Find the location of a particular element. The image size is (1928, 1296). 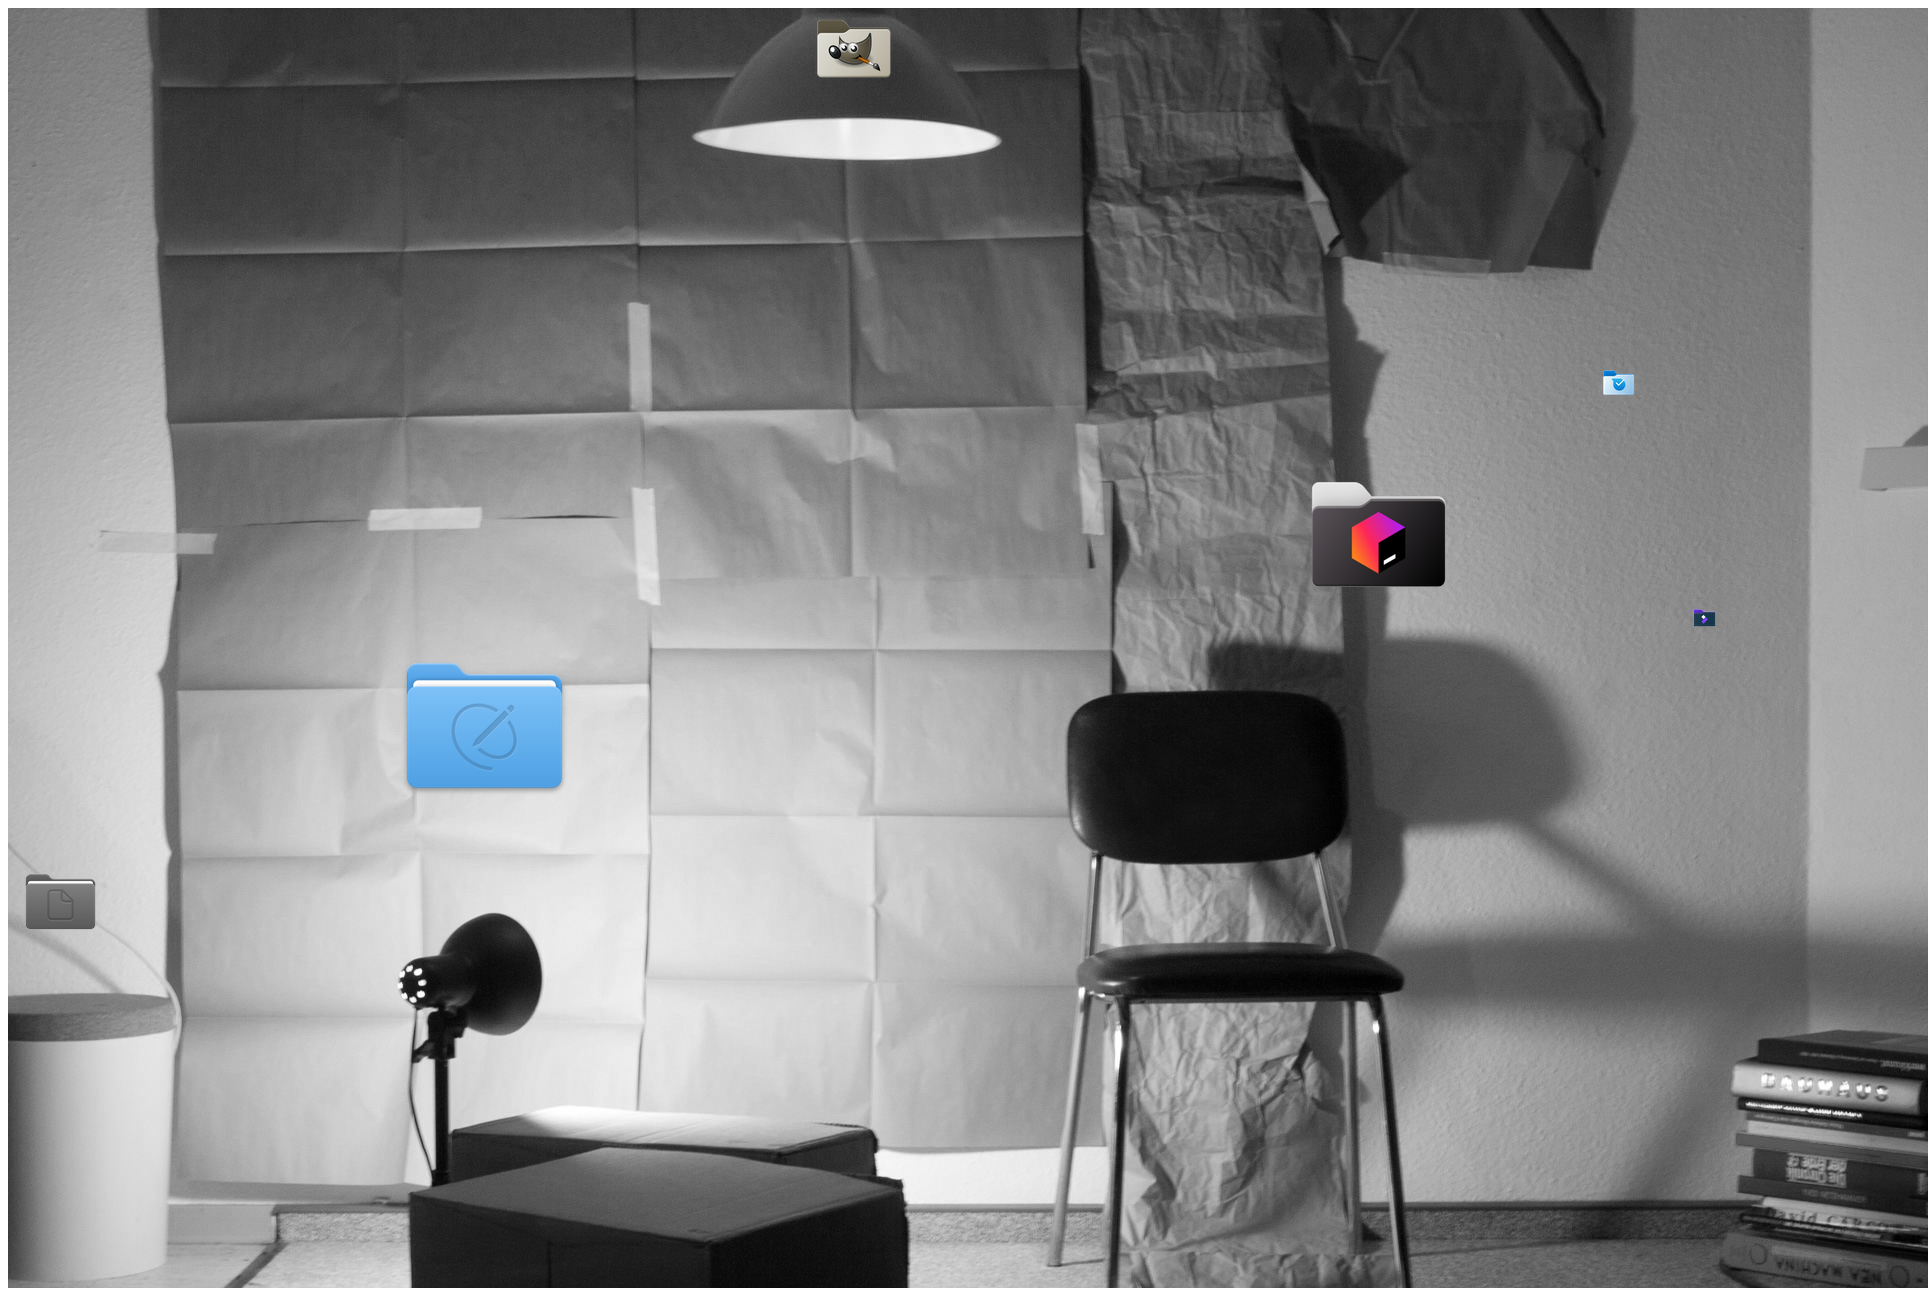

open your art and design files folder is located at coordinates (484, 725).